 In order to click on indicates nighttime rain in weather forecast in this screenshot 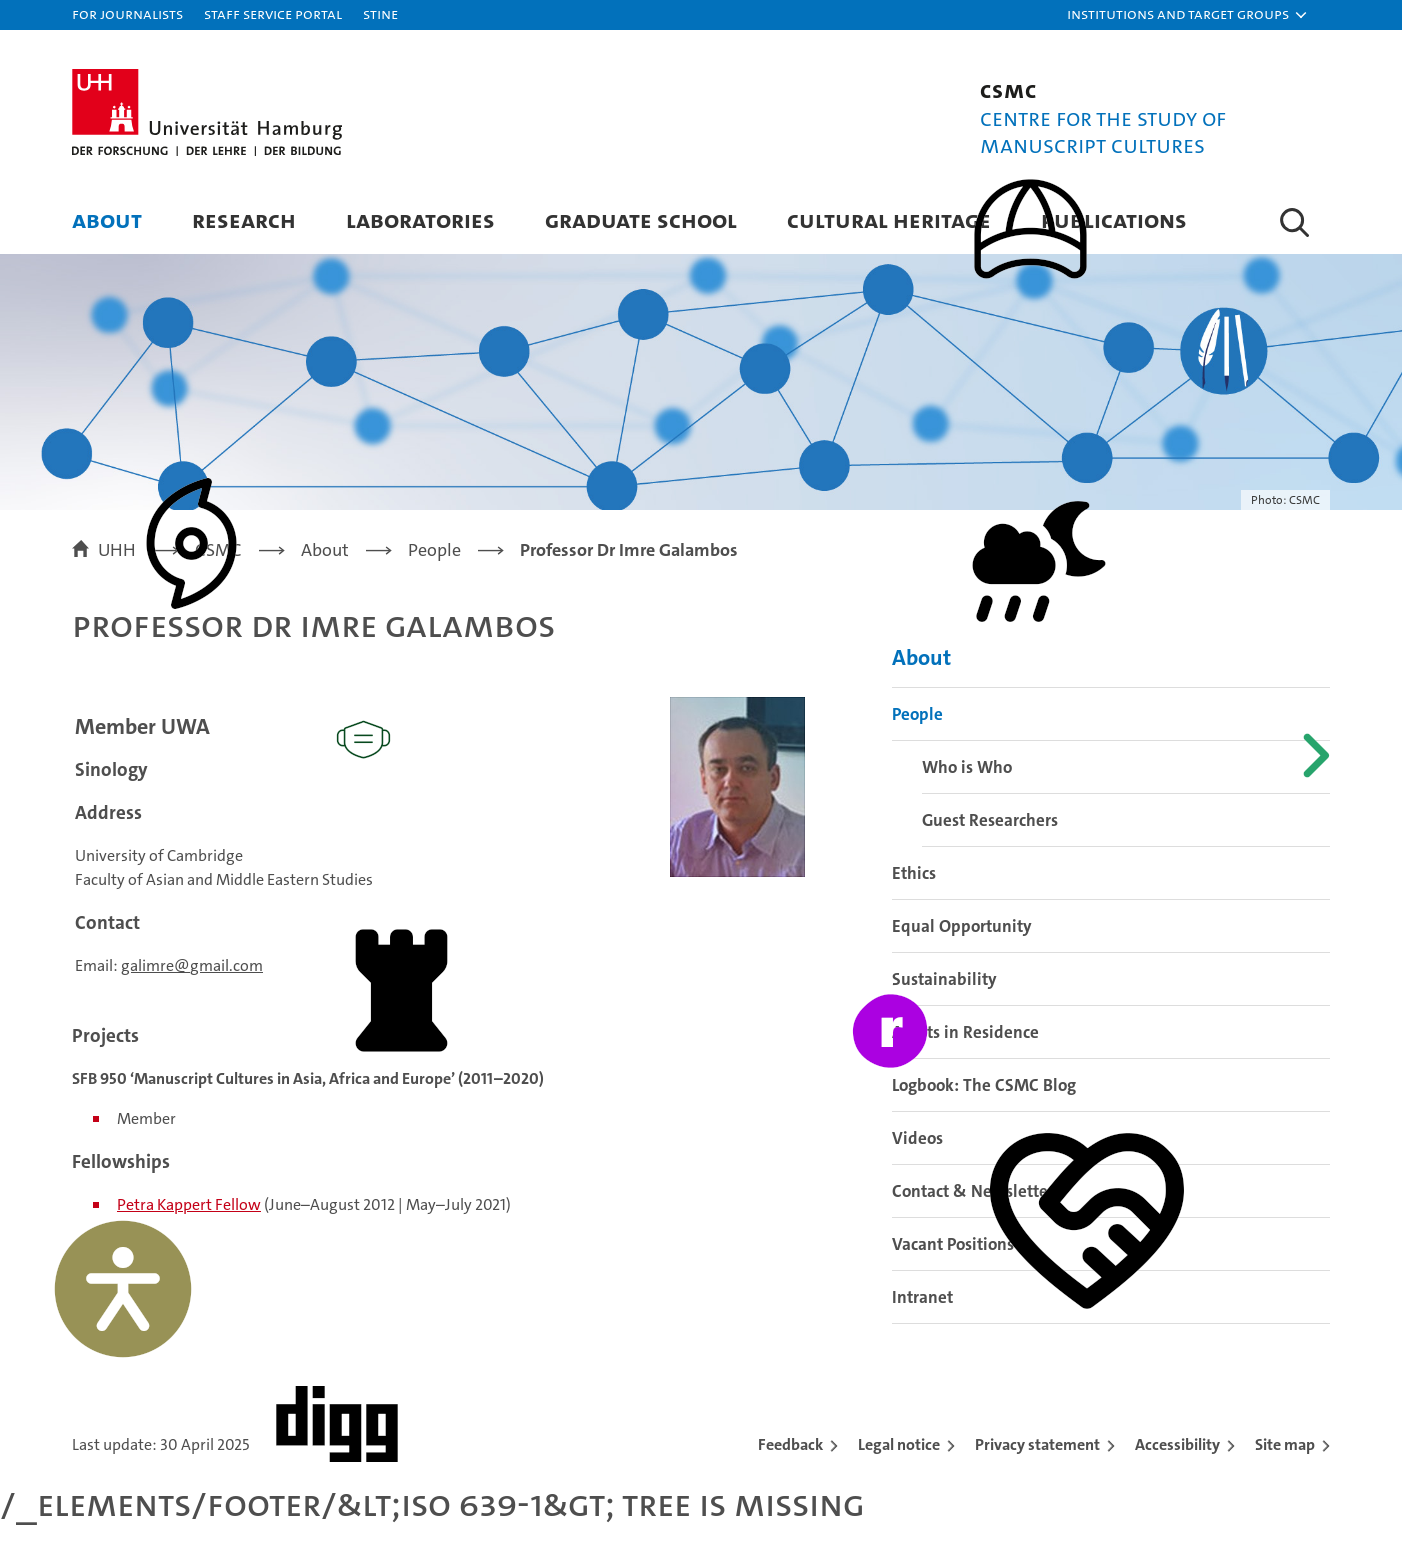, I will do `click(1040, 561)`.